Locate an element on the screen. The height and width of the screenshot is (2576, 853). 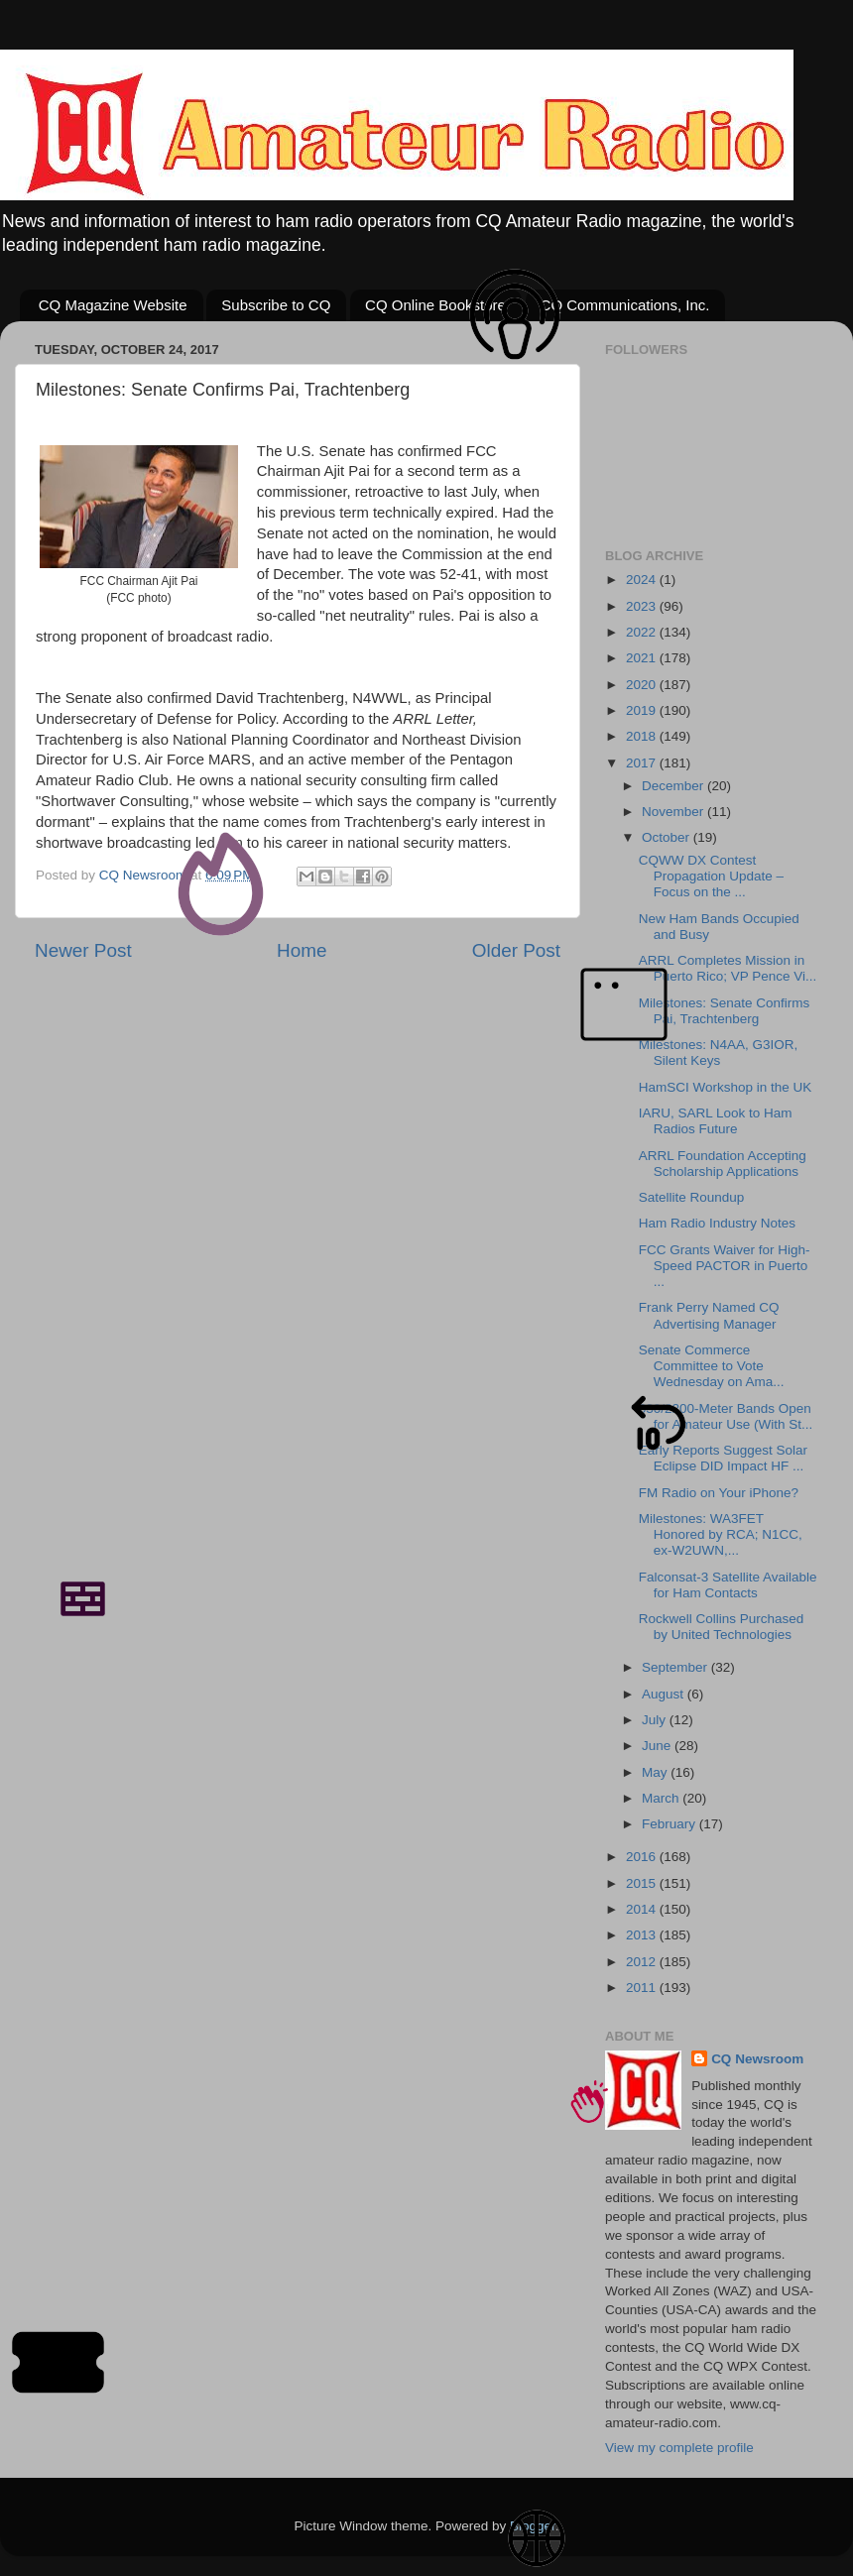
view or manage wall layout is located at coordinates (82, 1598).